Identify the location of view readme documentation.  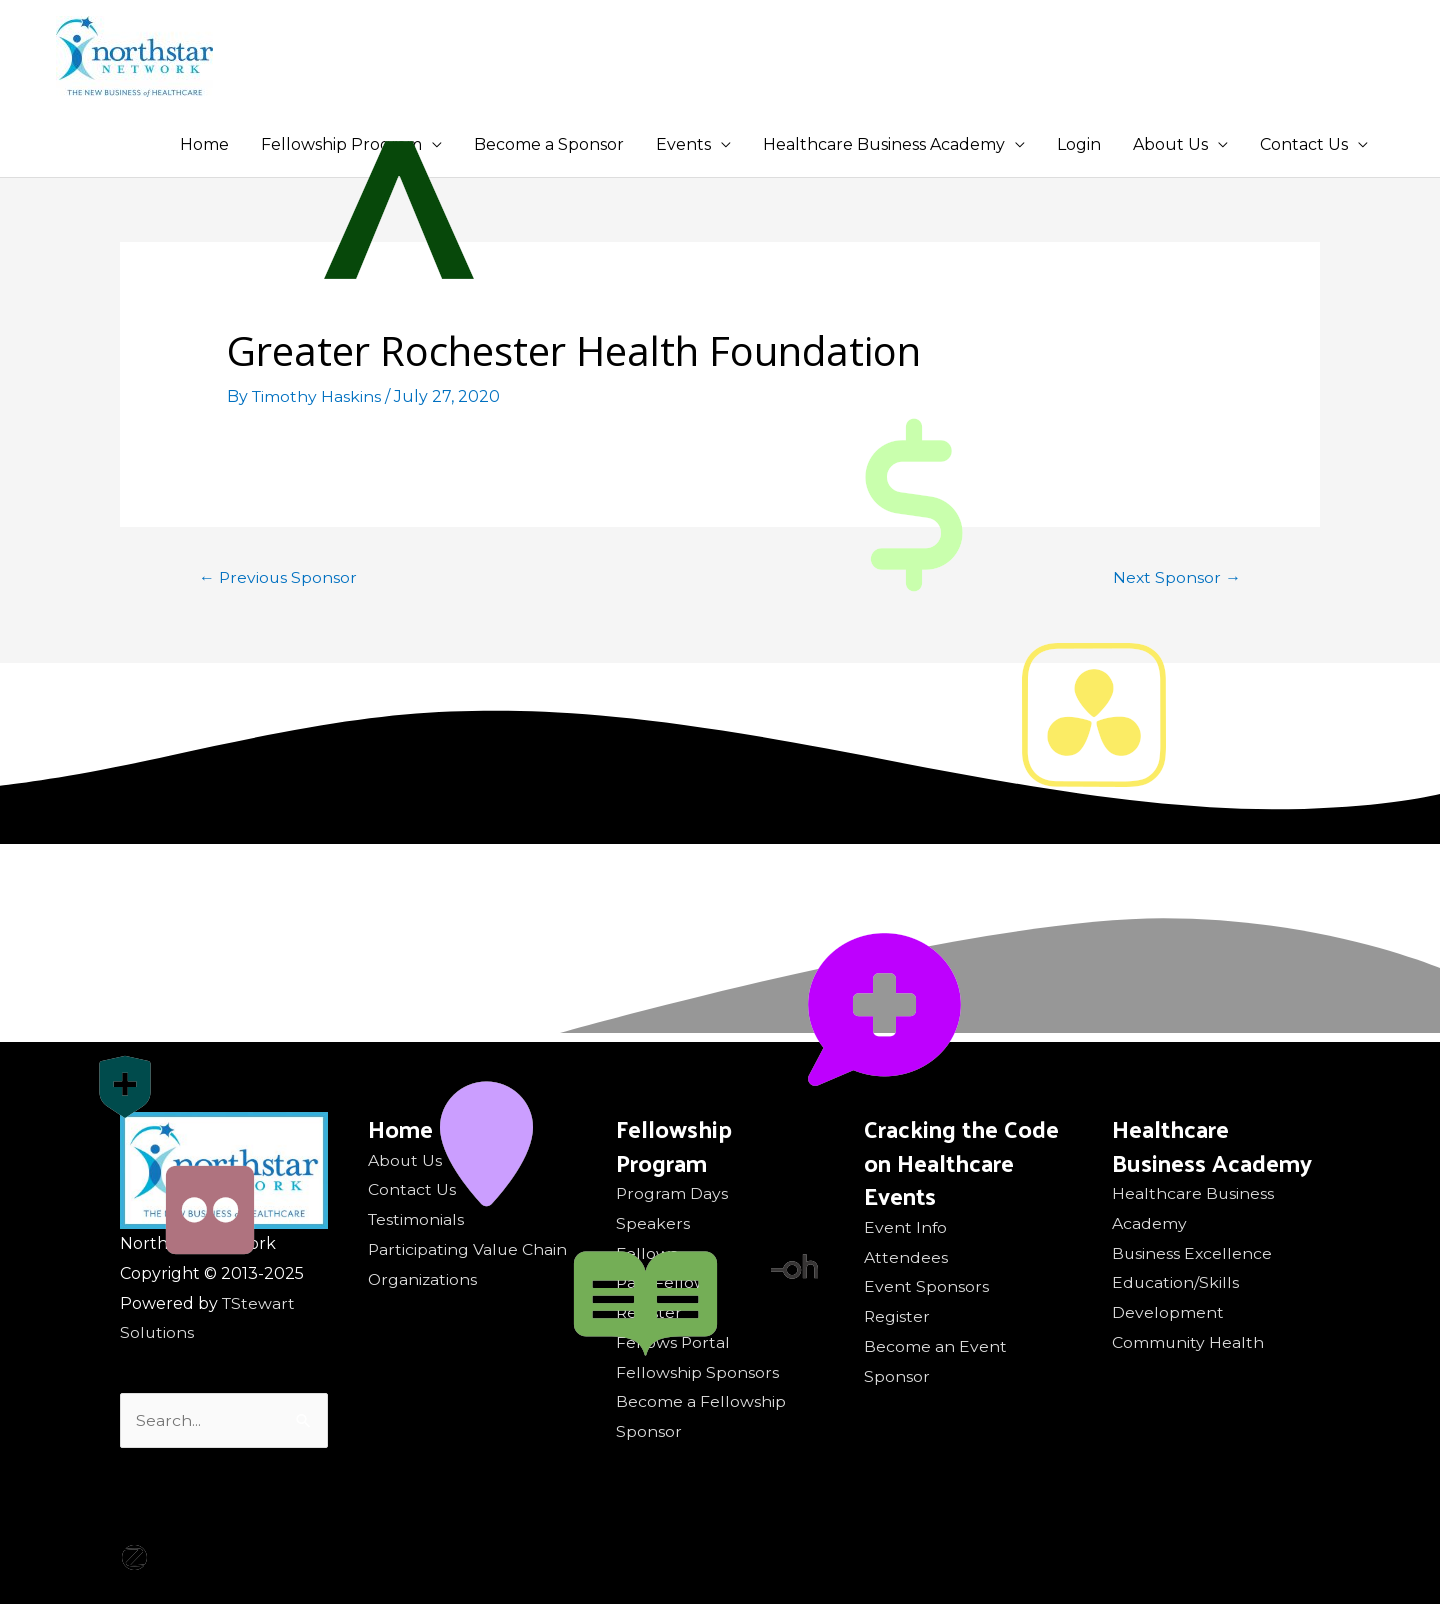
(645, 1303).